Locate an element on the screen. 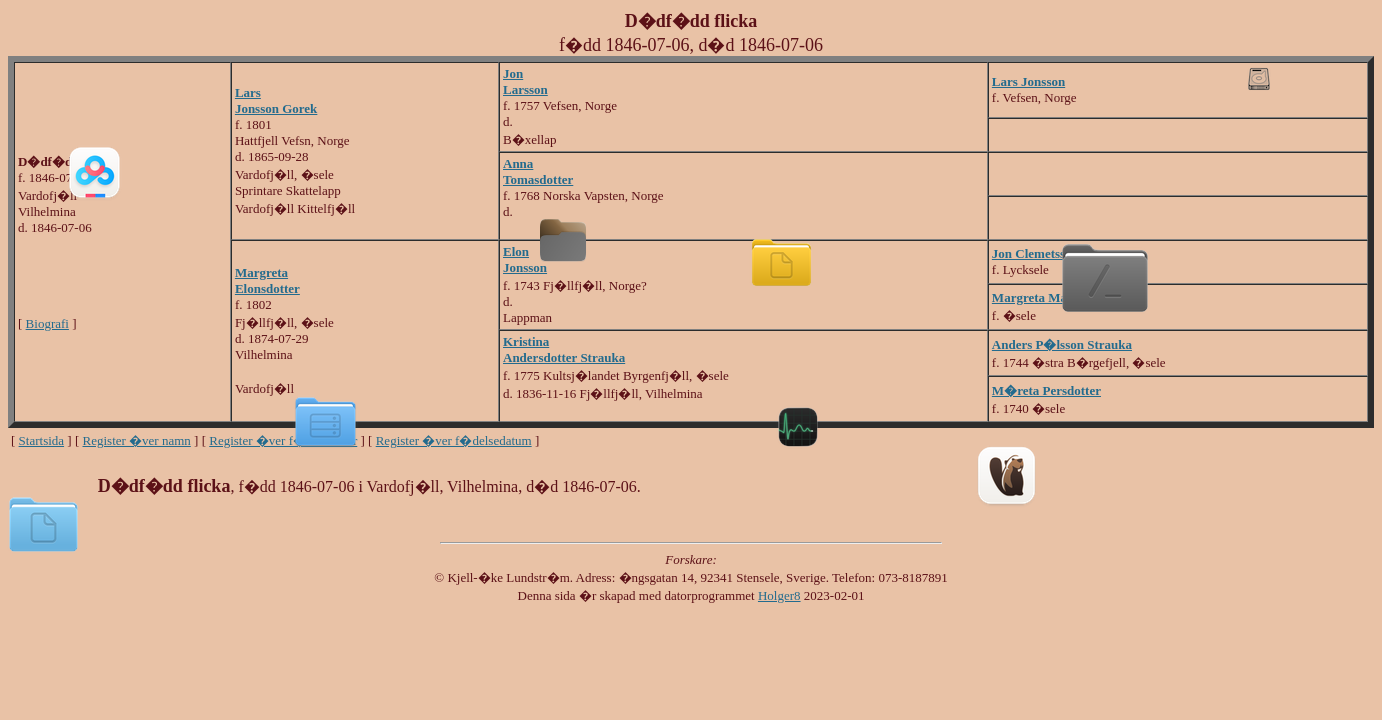 The height and width of the screenshot is (720, 1382). access internal hard drive storage is located at coordinates (1259, 79).